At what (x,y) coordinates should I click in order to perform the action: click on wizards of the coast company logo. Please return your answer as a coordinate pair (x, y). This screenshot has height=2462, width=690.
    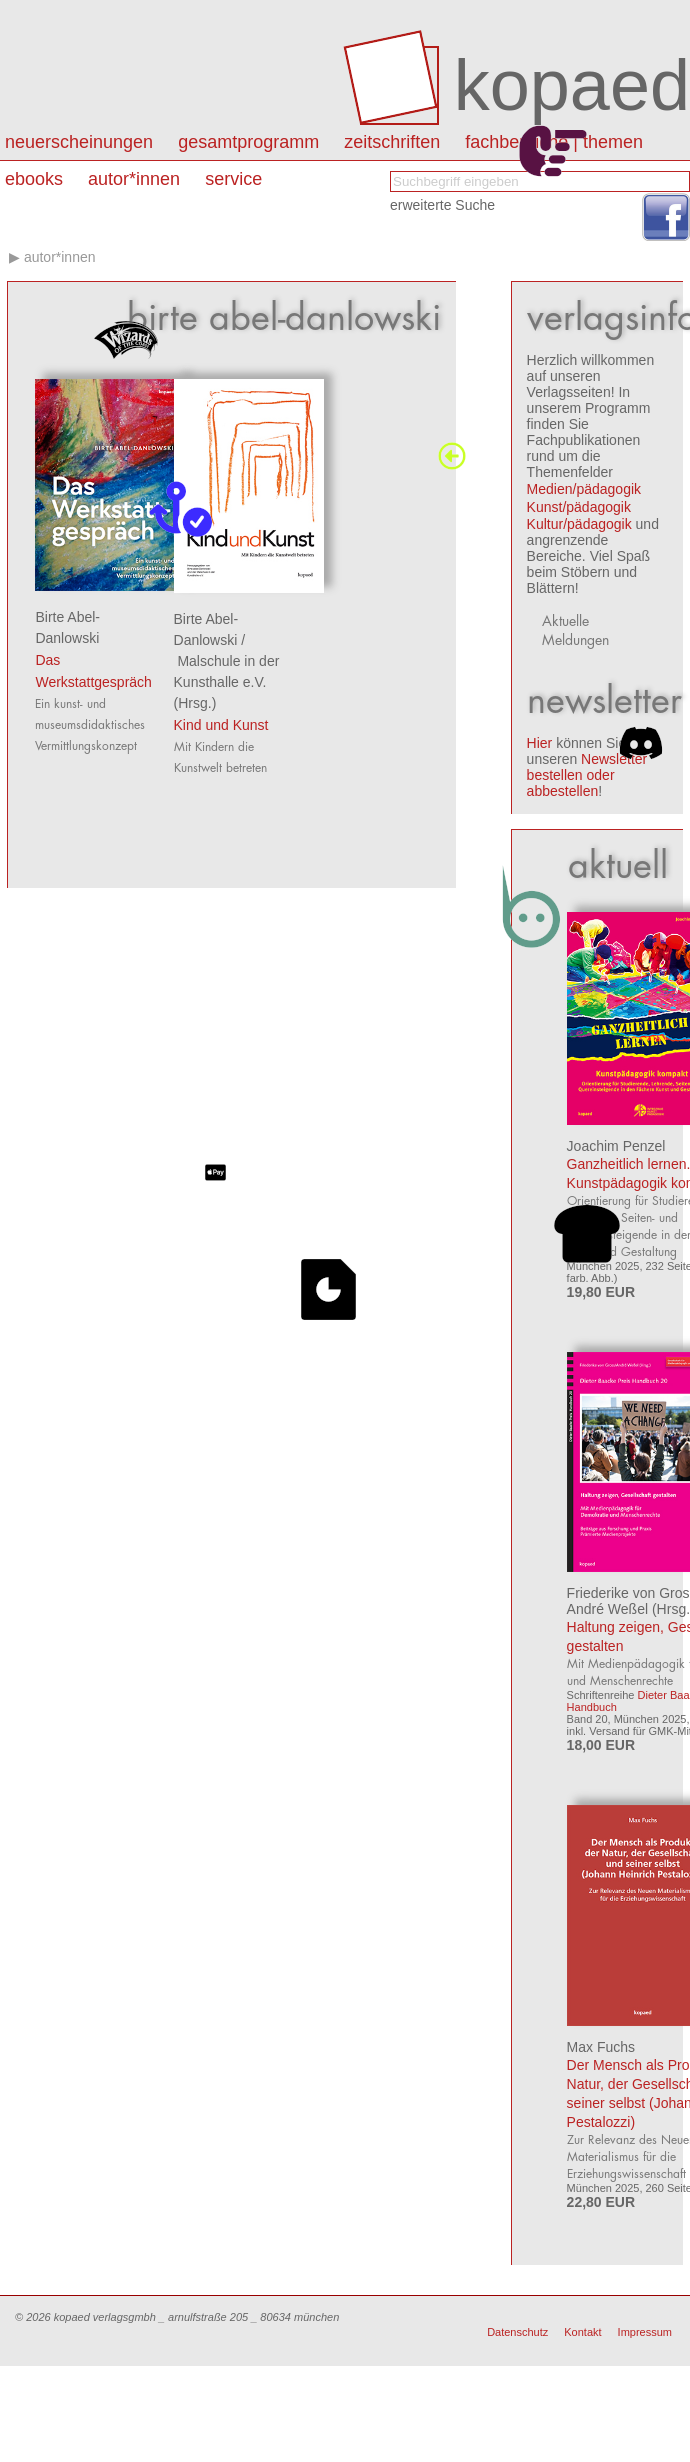
    Looking at the image, I should click on (126, 340).